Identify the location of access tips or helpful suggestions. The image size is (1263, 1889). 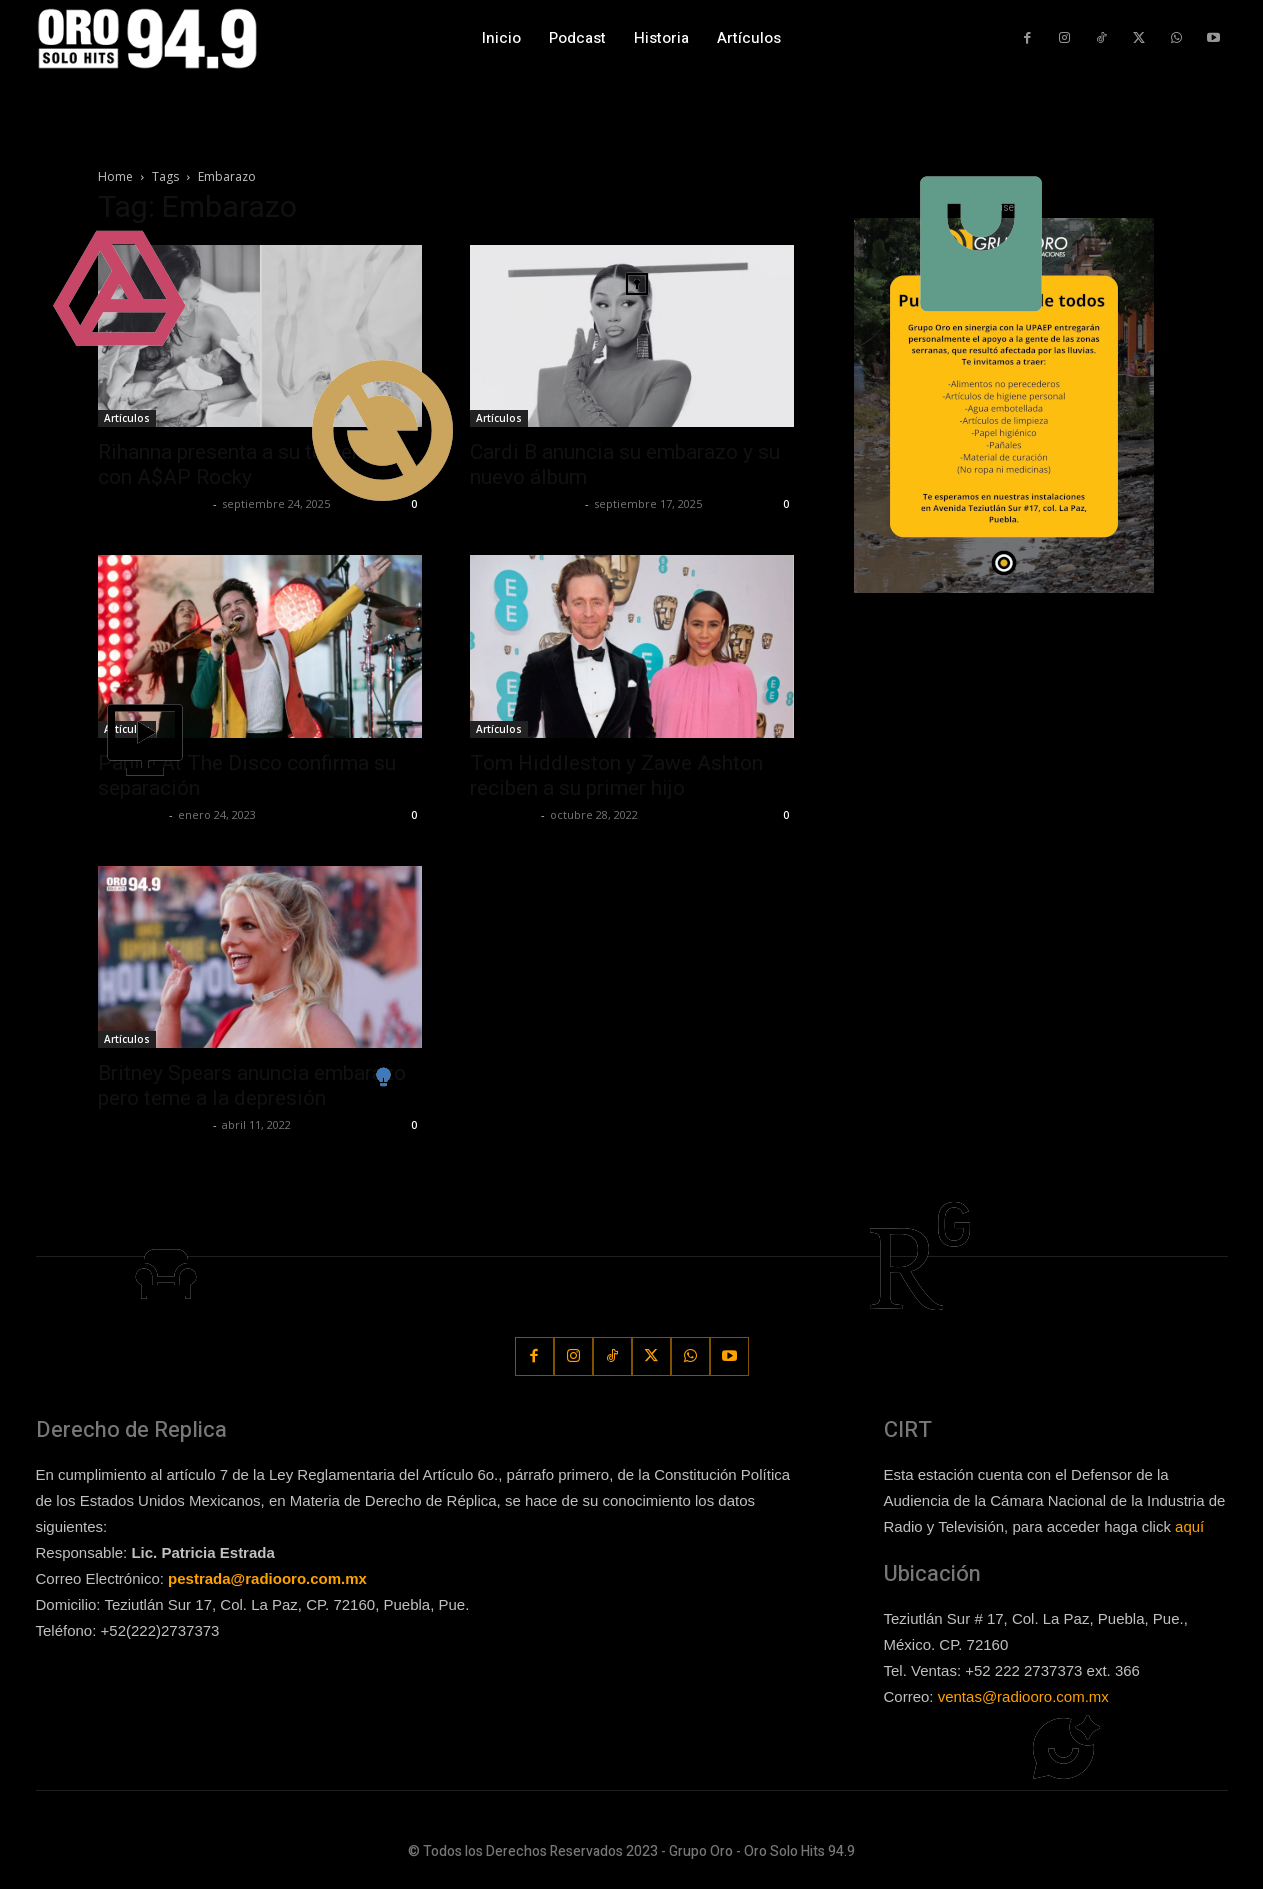
(383, 1076).